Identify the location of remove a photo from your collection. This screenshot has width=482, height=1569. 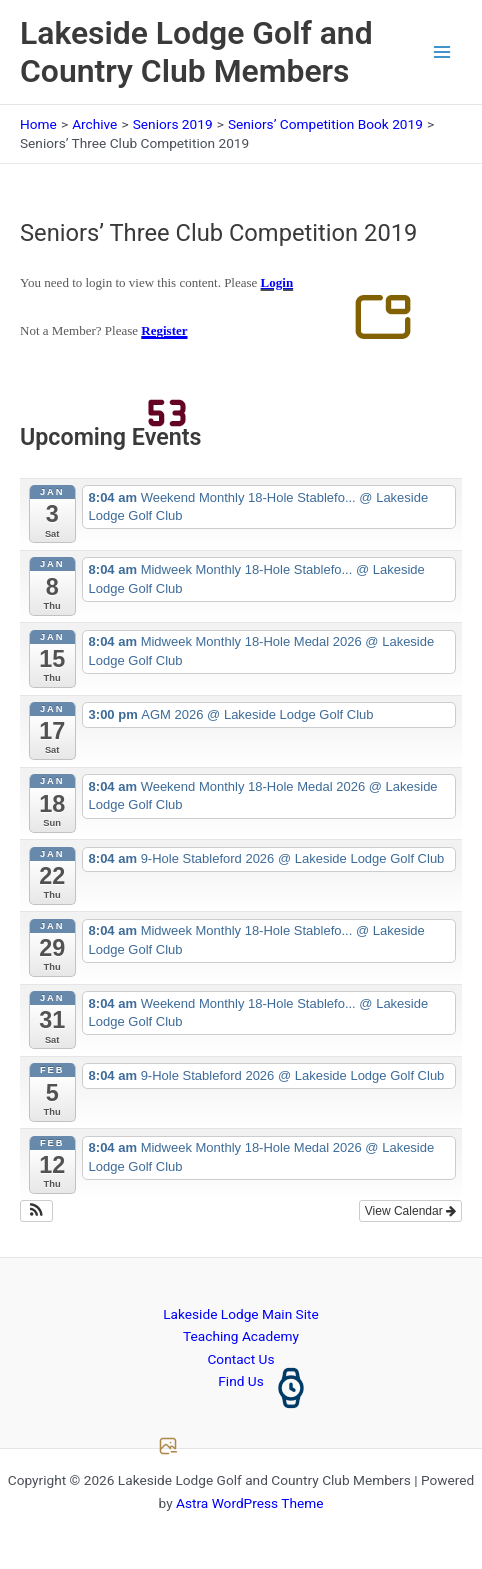
(168, 1446).